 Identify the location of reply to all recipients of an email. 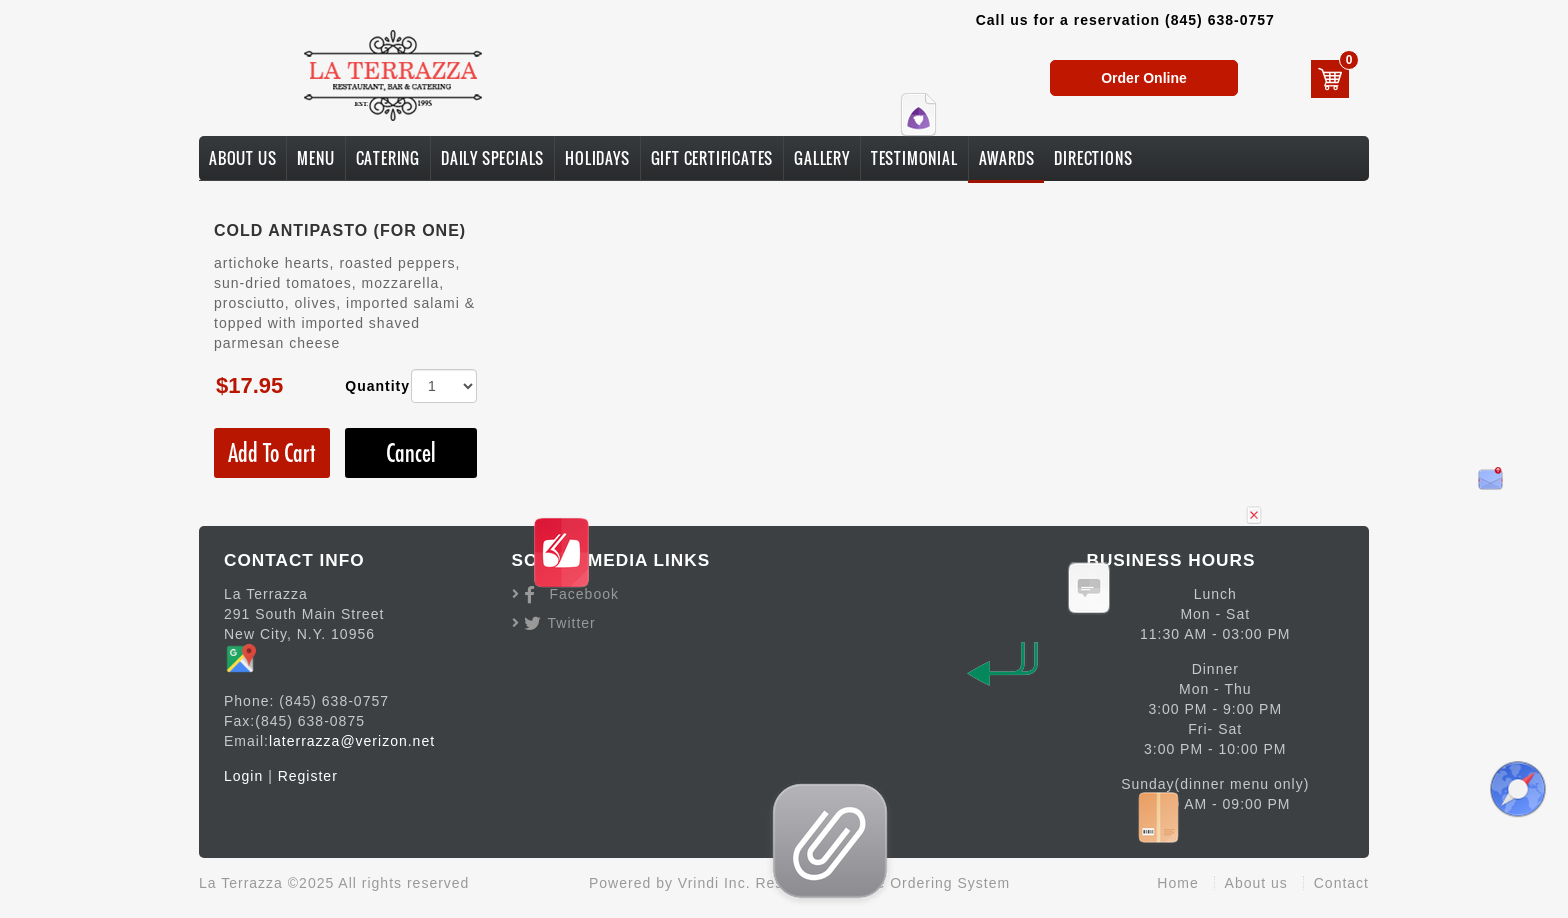
(1001, 663).